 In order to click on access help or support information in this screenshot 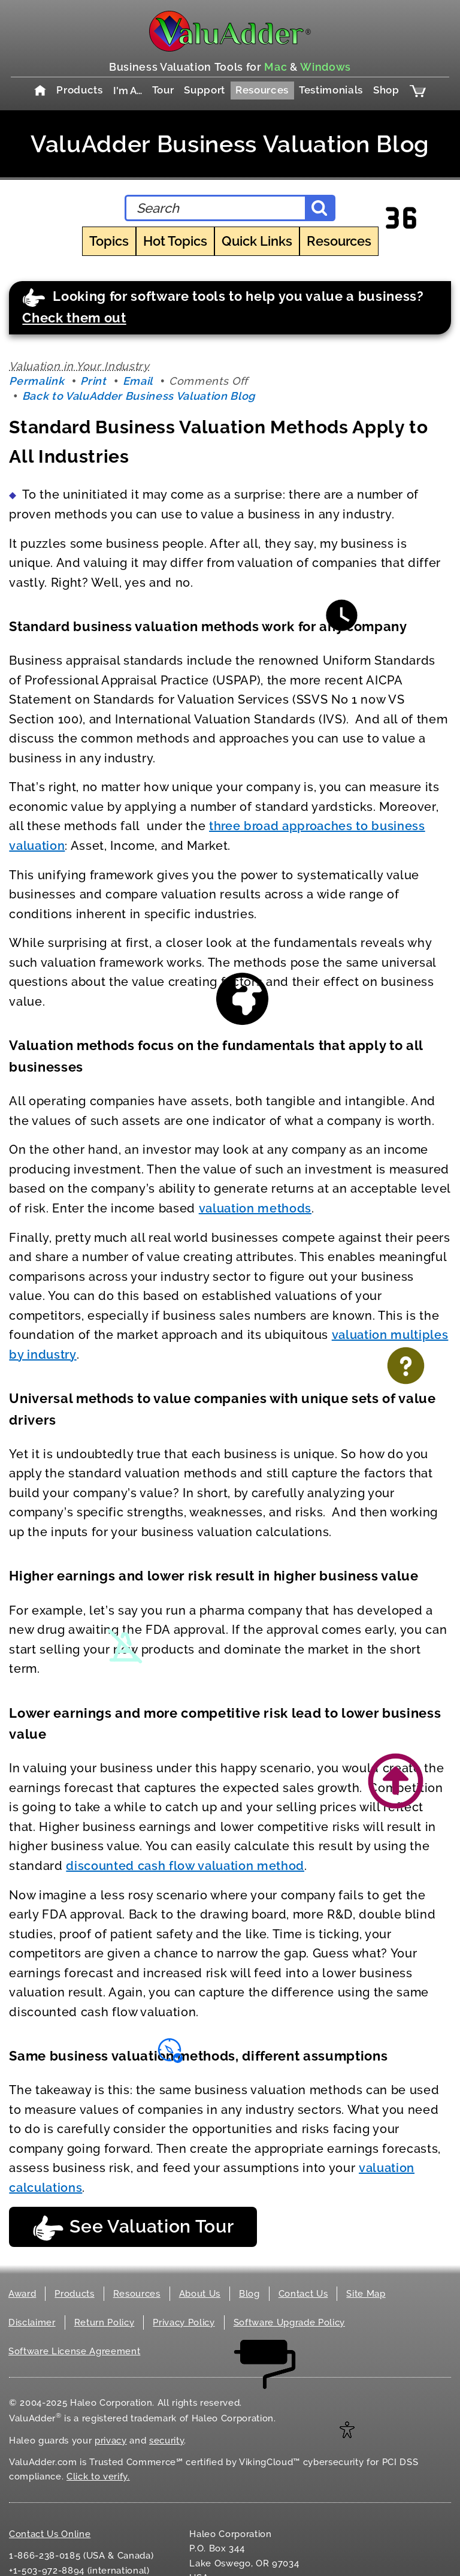, I will do `click(405, 1365)`.